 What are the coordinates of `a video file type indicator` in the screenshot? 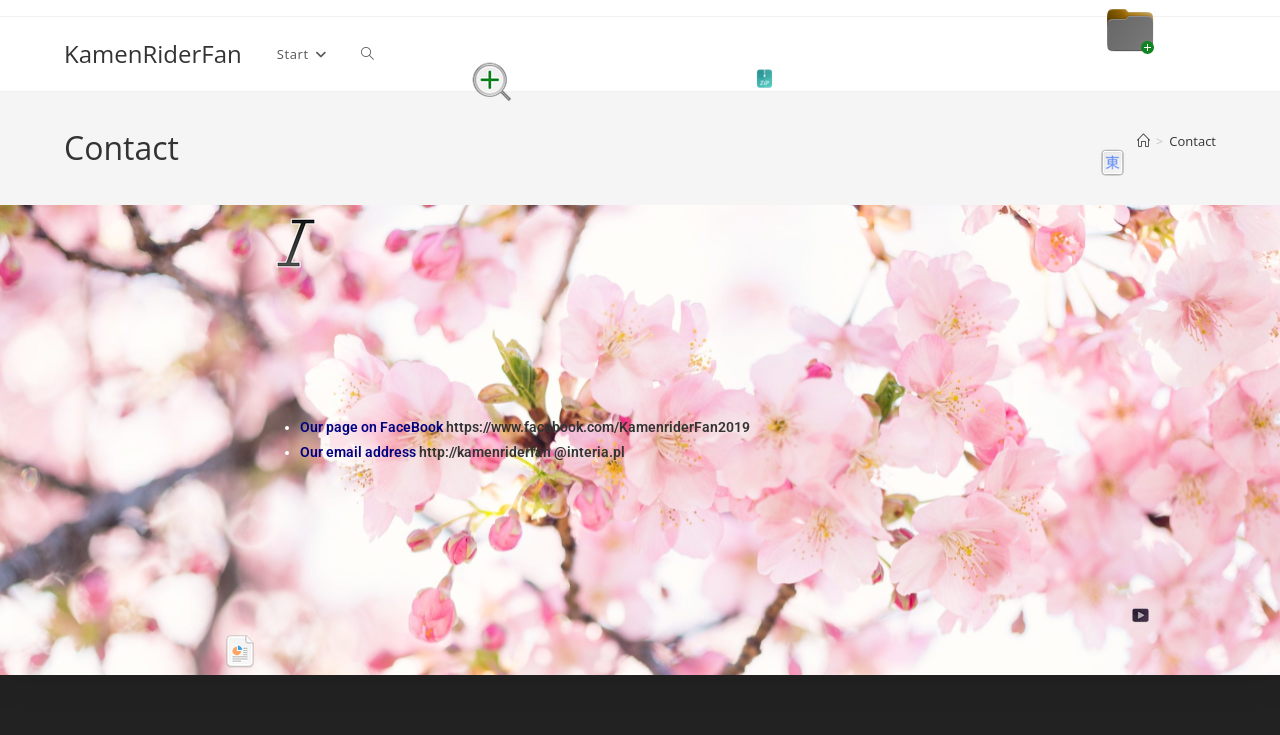 It's located at (1140, 614).